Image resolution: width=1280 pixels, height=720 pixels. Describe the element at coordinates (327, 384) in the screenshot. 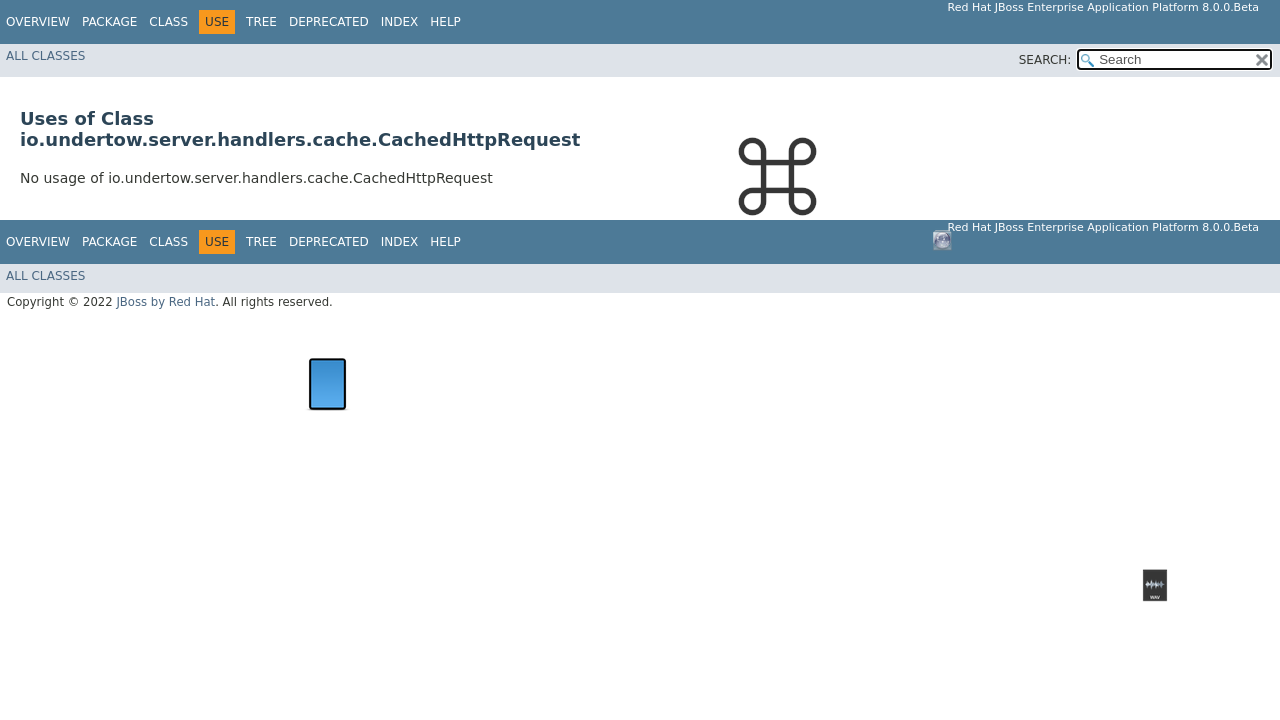

I see `indicates a connected iPad device` at that location.